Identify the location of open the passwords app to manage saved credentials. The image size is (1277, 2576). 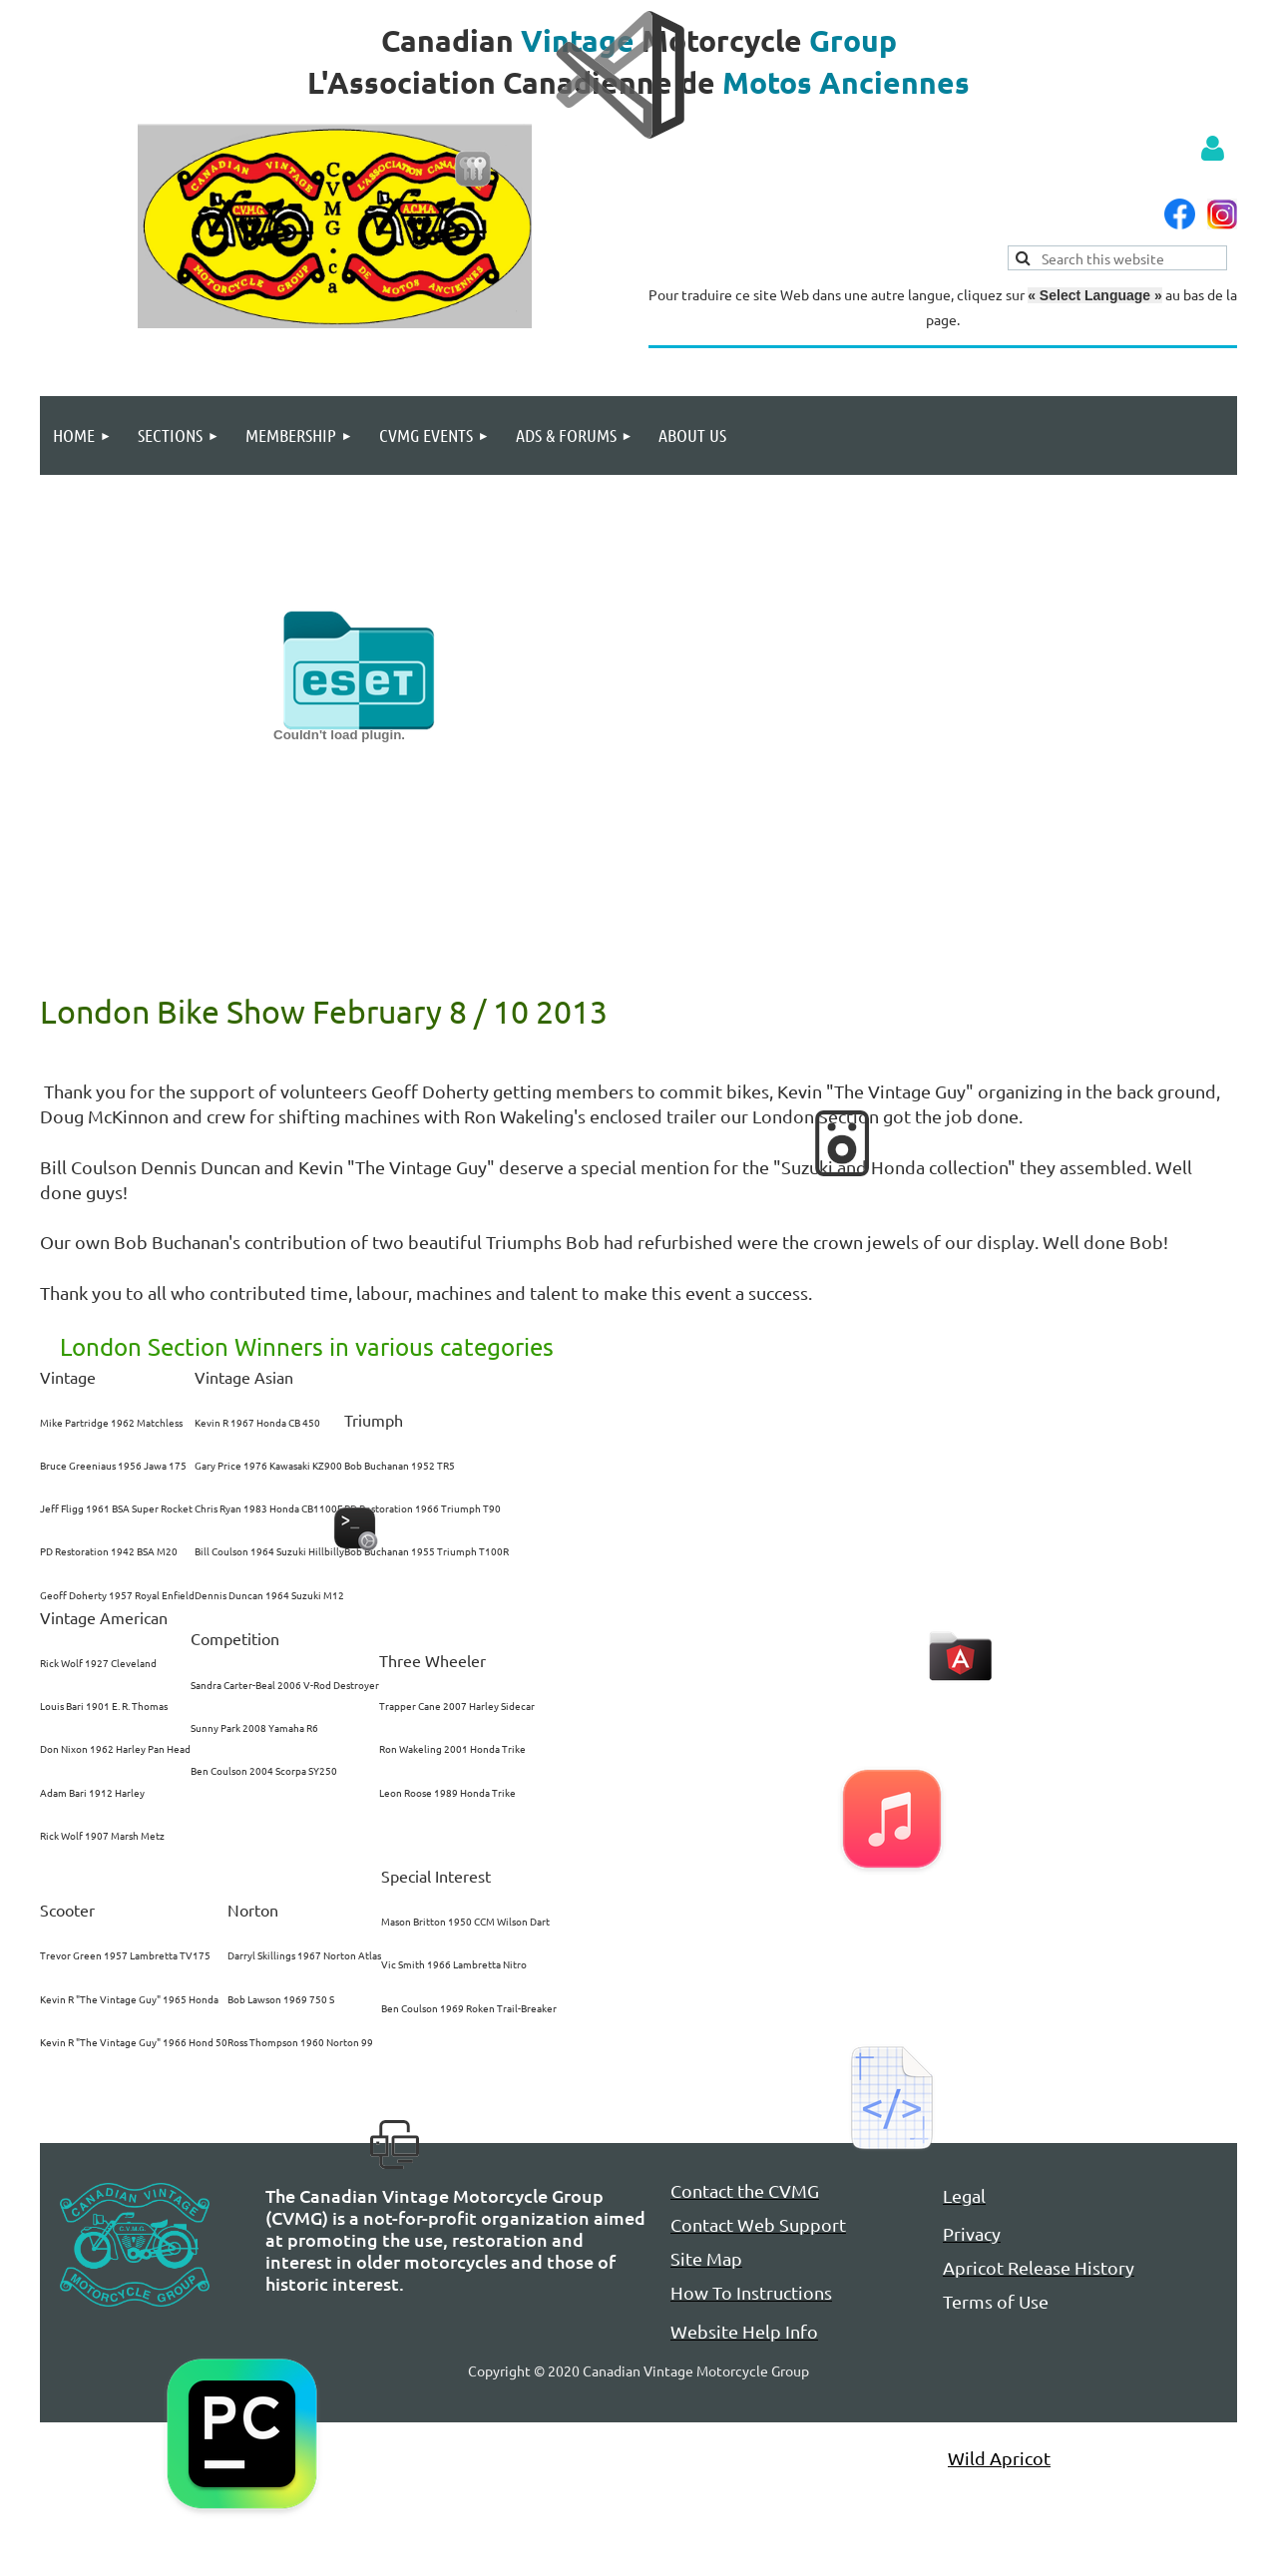
(473, 169).